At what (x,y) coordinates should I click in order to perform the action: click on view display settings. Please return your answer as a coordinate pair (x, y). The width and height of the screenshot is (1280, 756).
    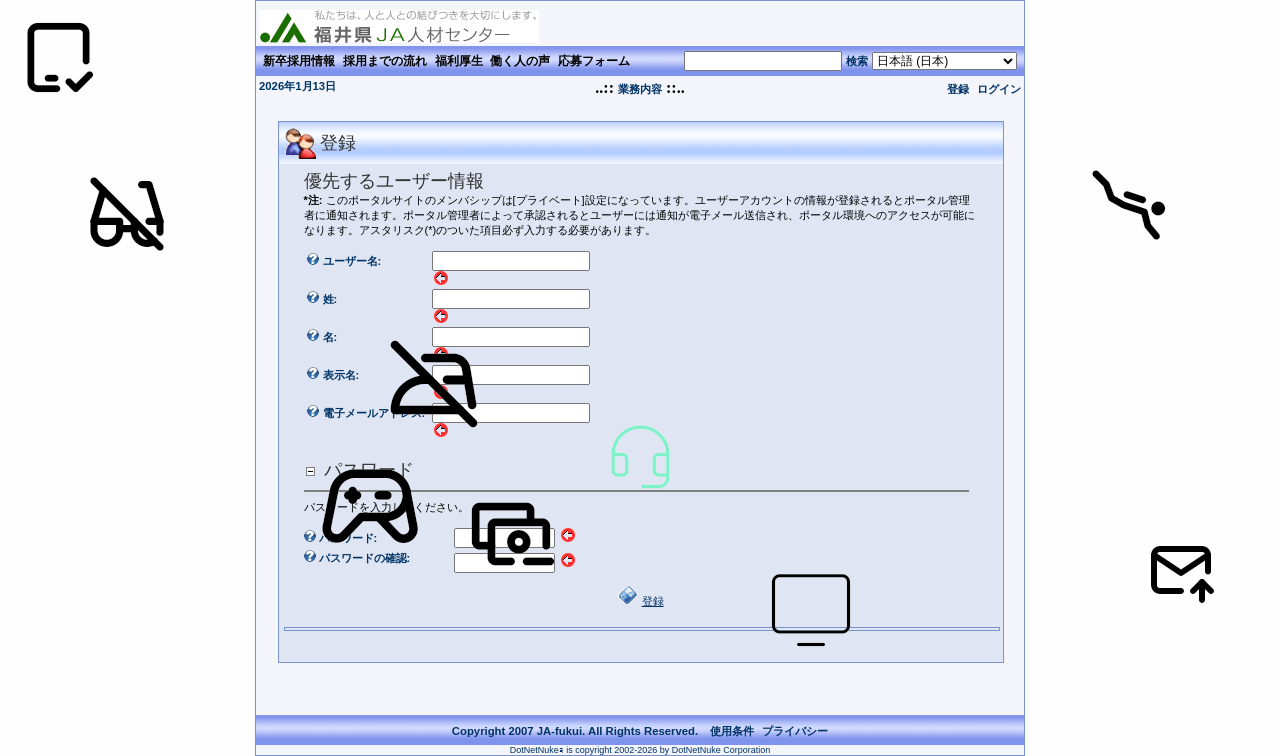
    Looking at the image, I should click on (811, 607).